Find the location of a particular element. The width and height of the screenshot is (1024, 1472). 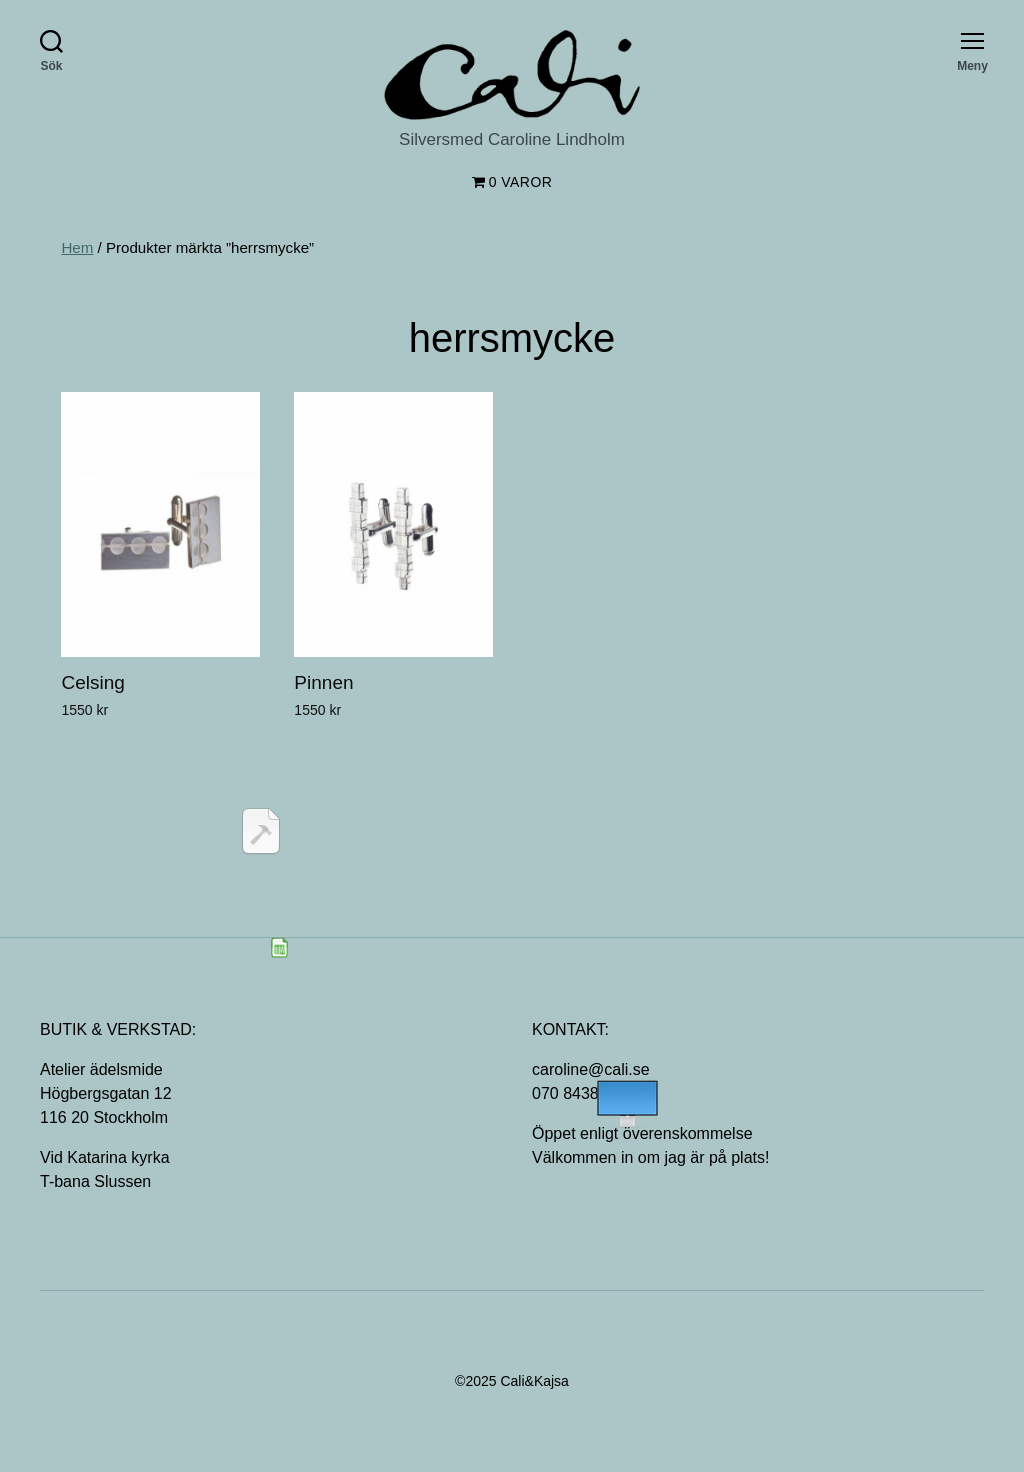

open a libreoffice calc spreadsheet file is located at coordinates (279, 947).